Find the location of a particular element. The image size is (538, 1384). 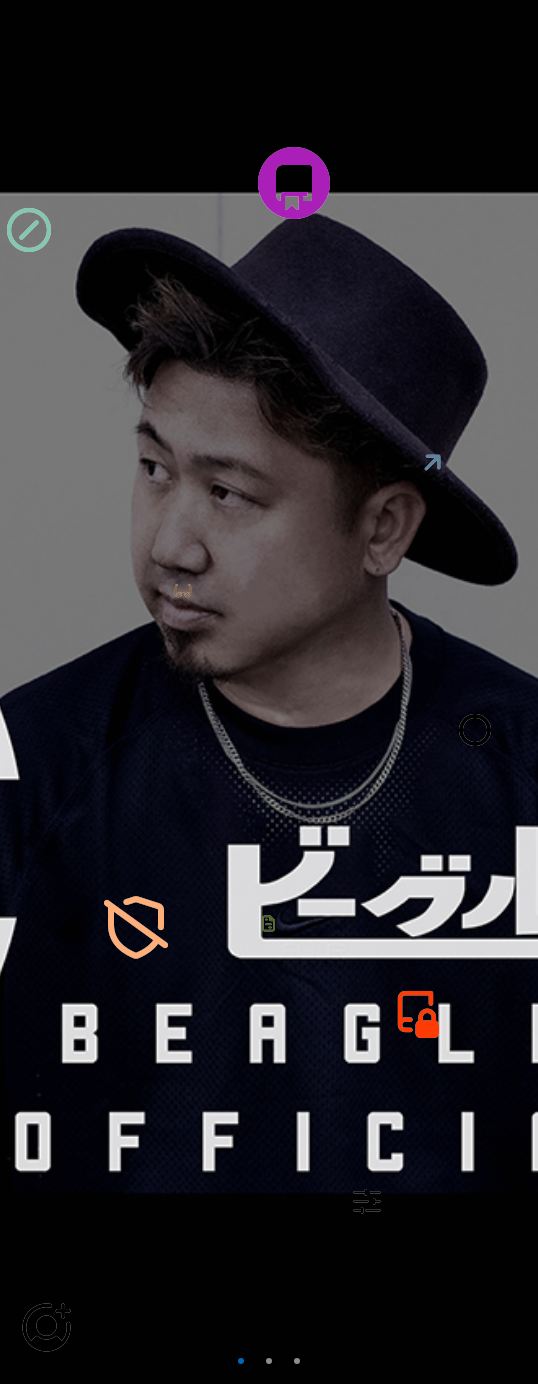

security or protection is disabled is located at coordinates (136, 928).